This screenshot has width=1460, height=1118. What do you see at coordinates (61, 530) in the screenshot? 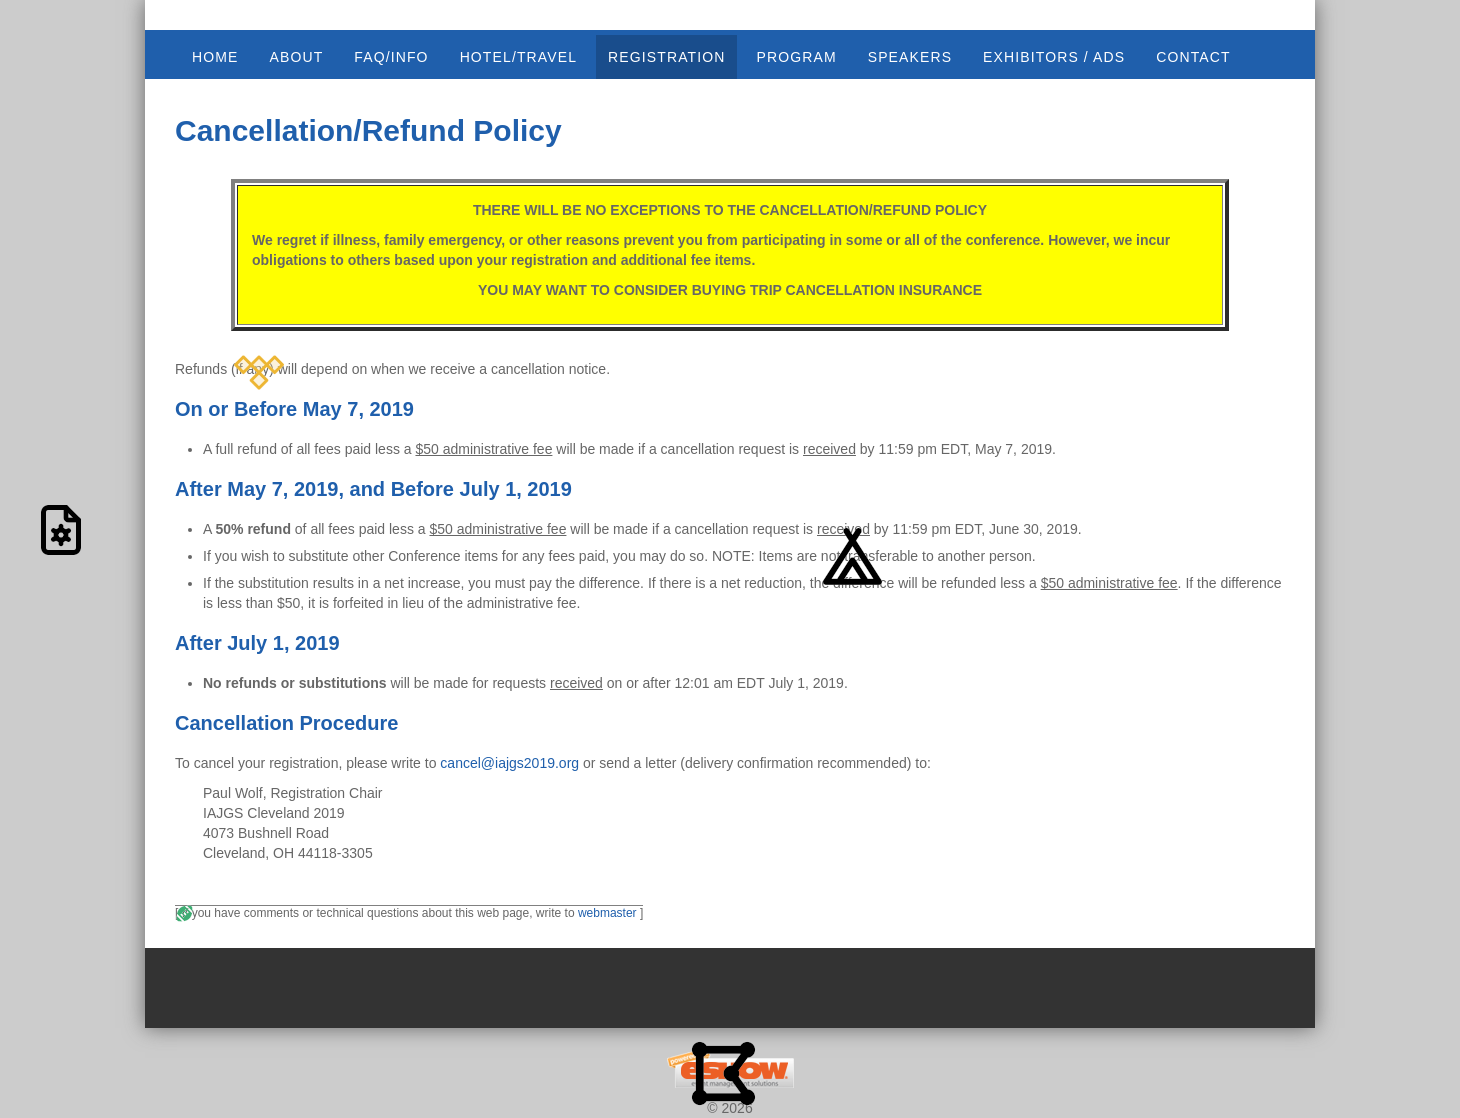
I see `access file settings or preferences` at bounding box center [61, 530].